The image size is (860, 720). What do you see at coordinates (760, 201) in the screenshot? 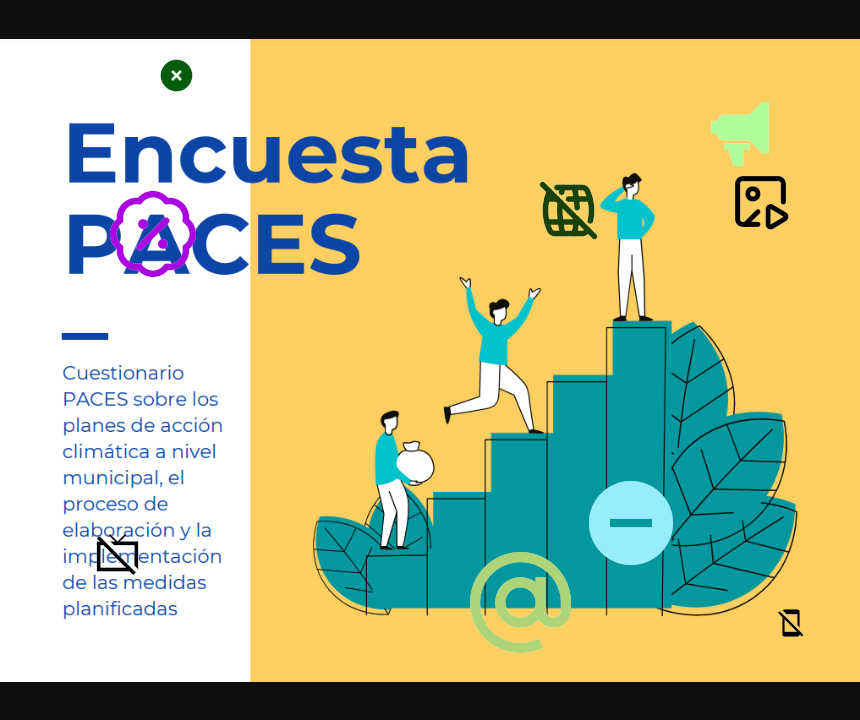
I see `play a slideshow or image gallery` at bounding box center [760, 201].